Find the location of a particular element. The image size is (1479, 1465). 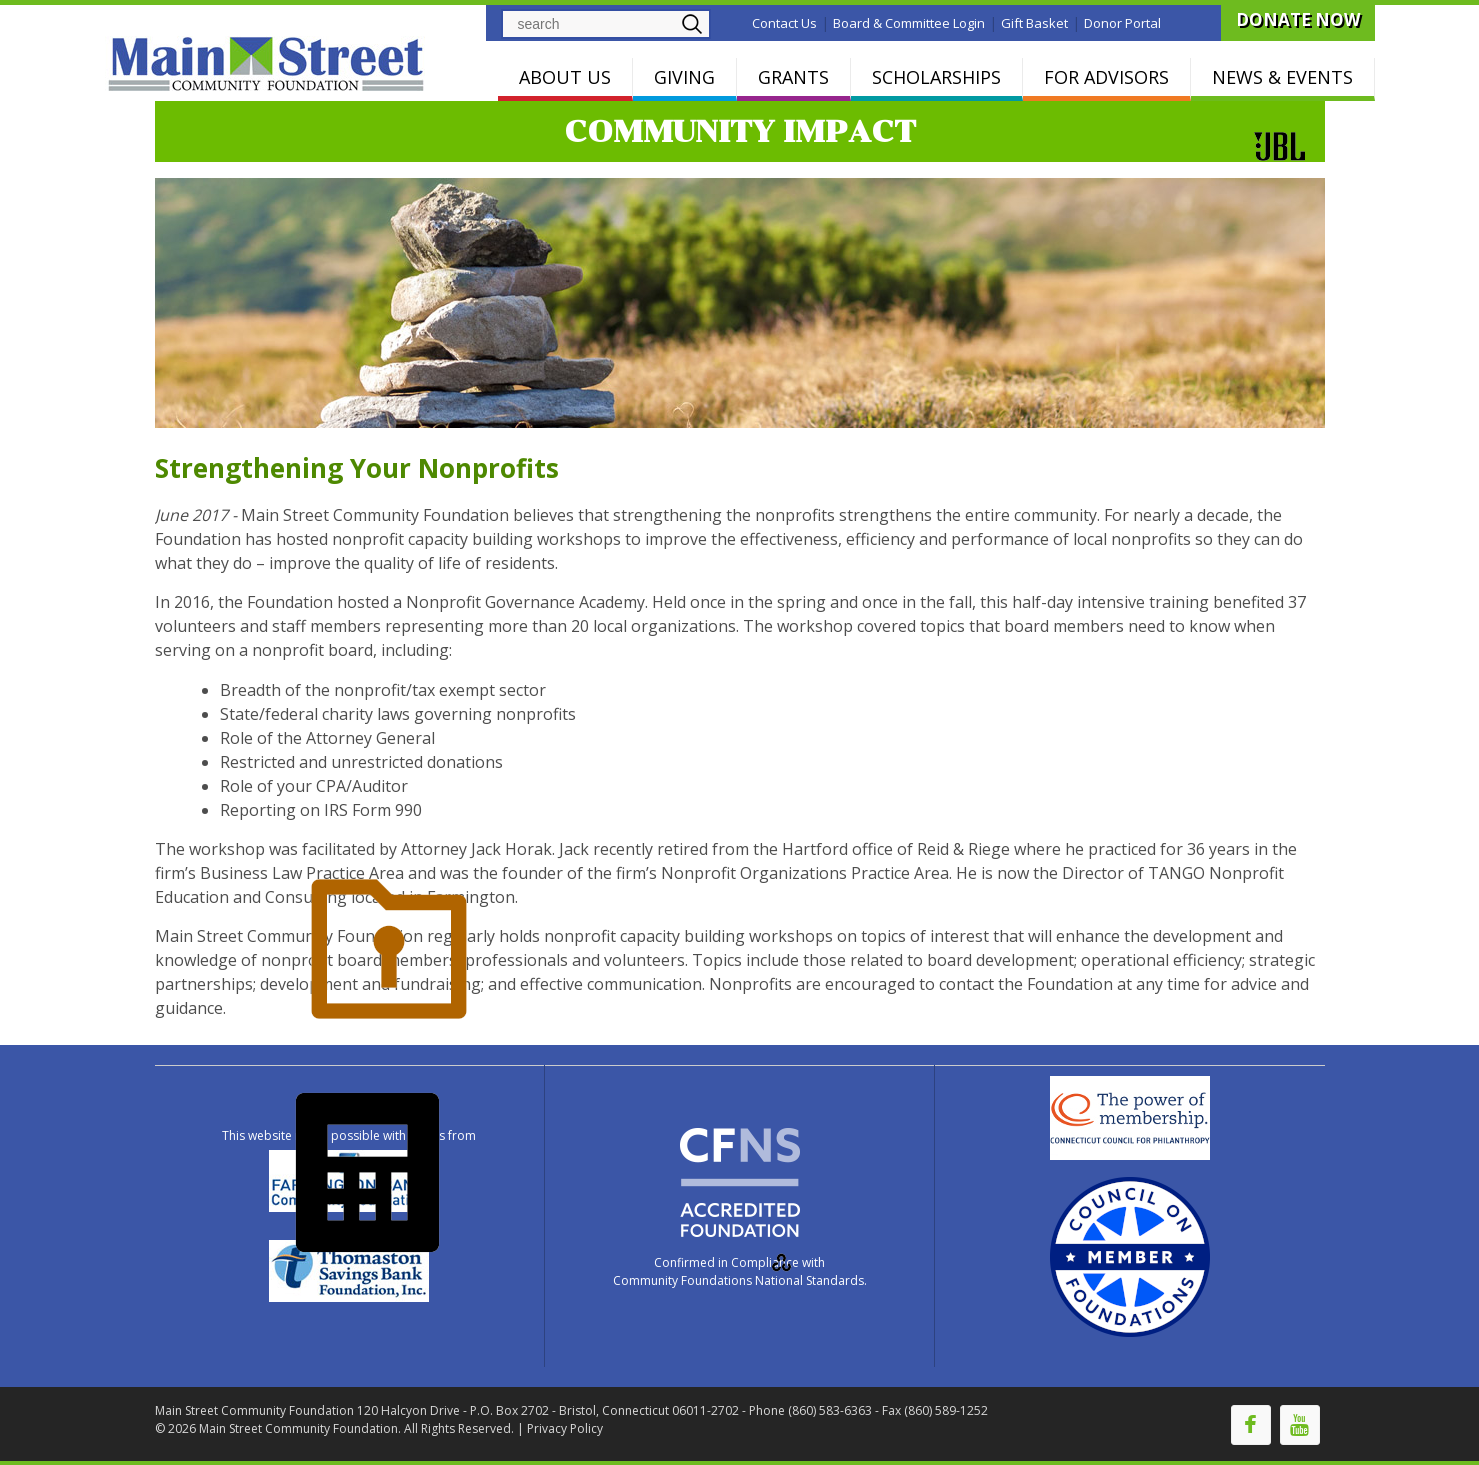

open the calculator app is located at coordinates (367, 1172).